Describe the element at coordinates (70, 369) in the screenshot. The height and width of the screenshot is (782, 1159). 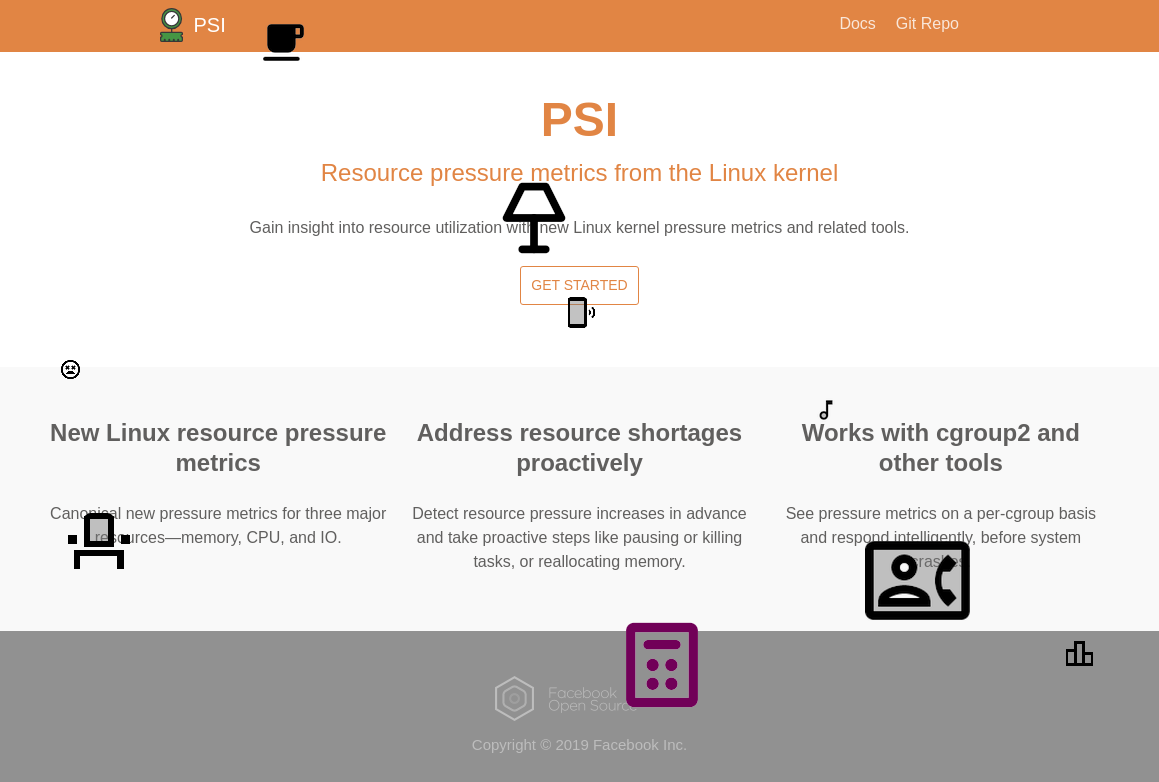
I see `submit negative feedback or rating` at that location.